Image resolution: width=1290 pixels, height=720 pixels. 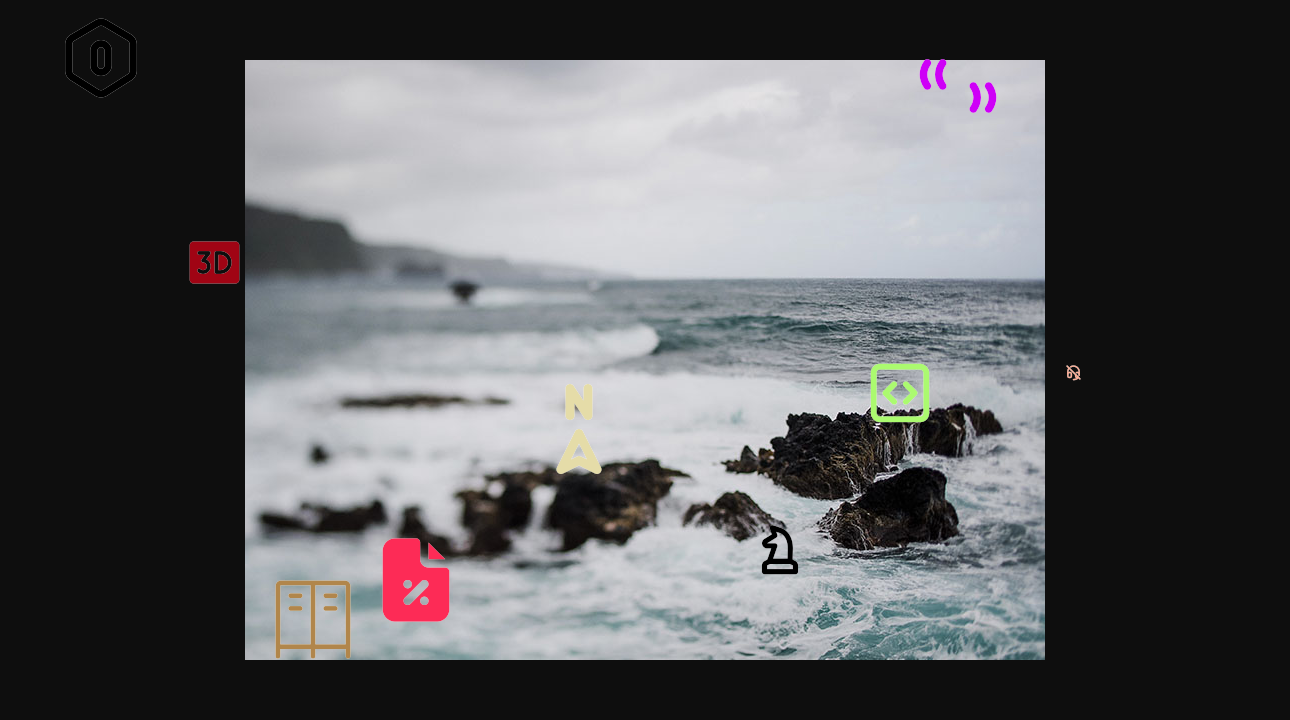 I want to click on view testimonials or customer quotes, so click(x=958, y=86).